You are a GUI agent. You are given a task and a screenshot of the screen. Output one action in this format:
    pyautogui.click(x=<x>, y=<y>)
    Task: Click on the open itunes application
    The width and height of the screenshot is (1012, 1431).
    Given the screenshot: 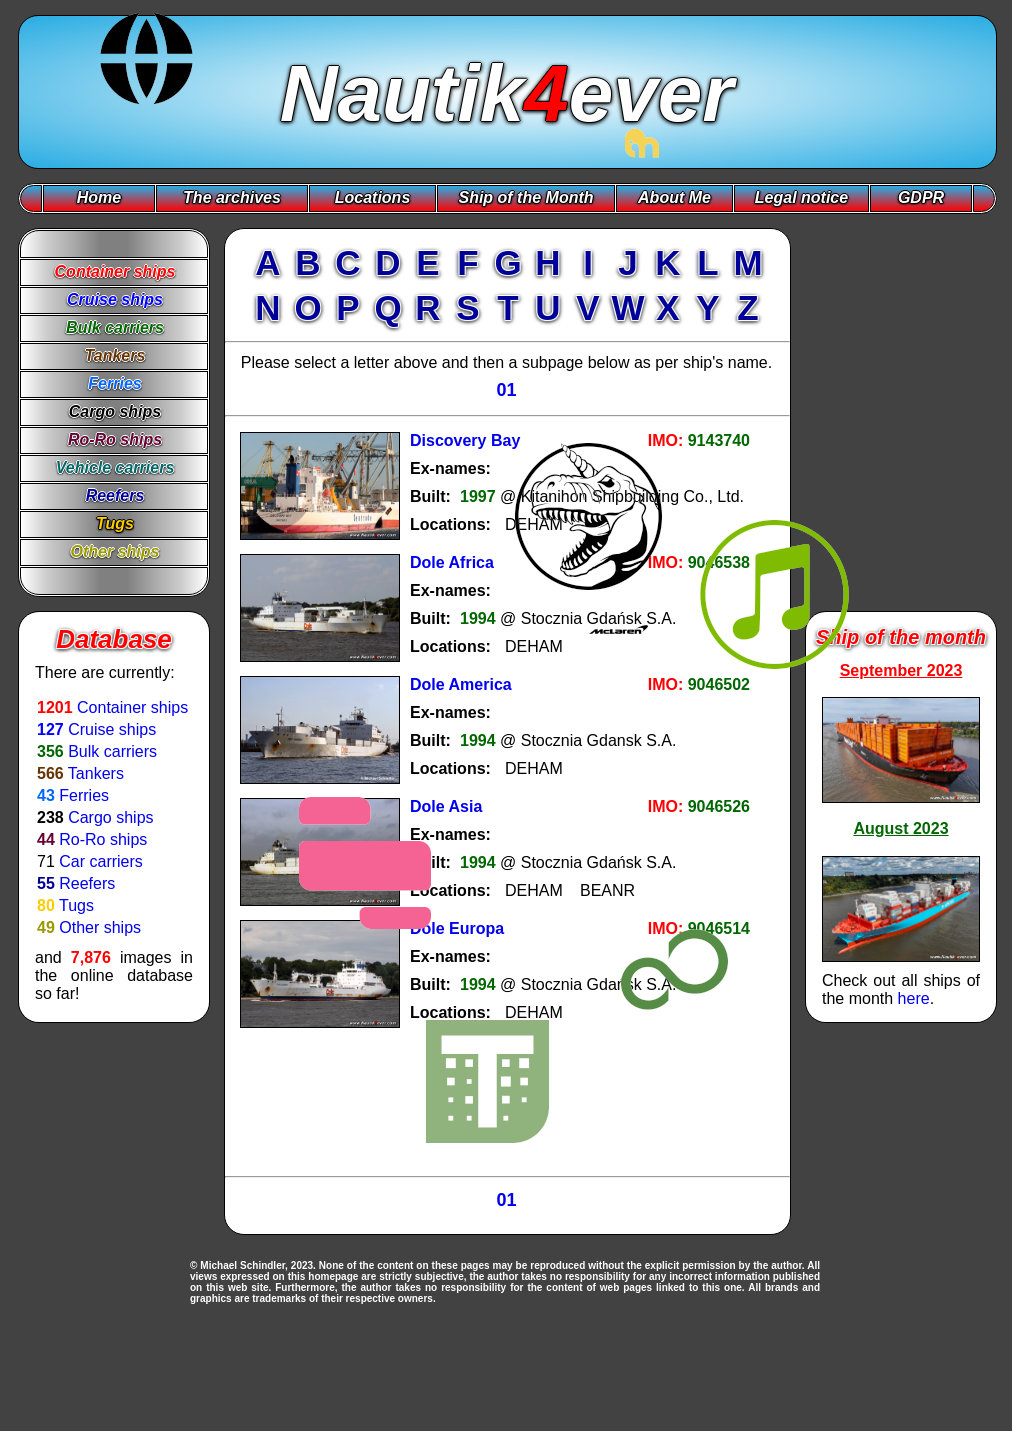 What is the action you would take?
    pyautogui.click(x=774, y=594)
    